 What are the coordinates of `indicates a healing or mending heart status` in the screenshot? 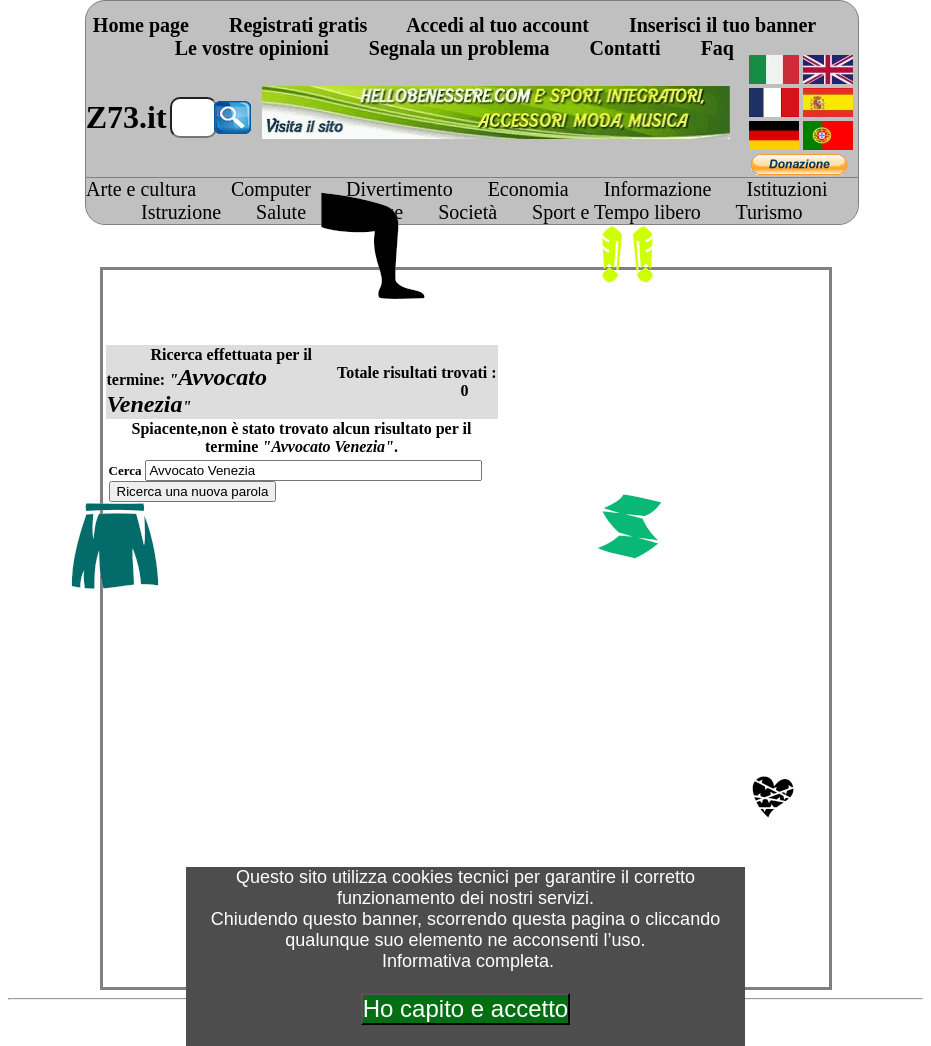 It's located at (773, 797).